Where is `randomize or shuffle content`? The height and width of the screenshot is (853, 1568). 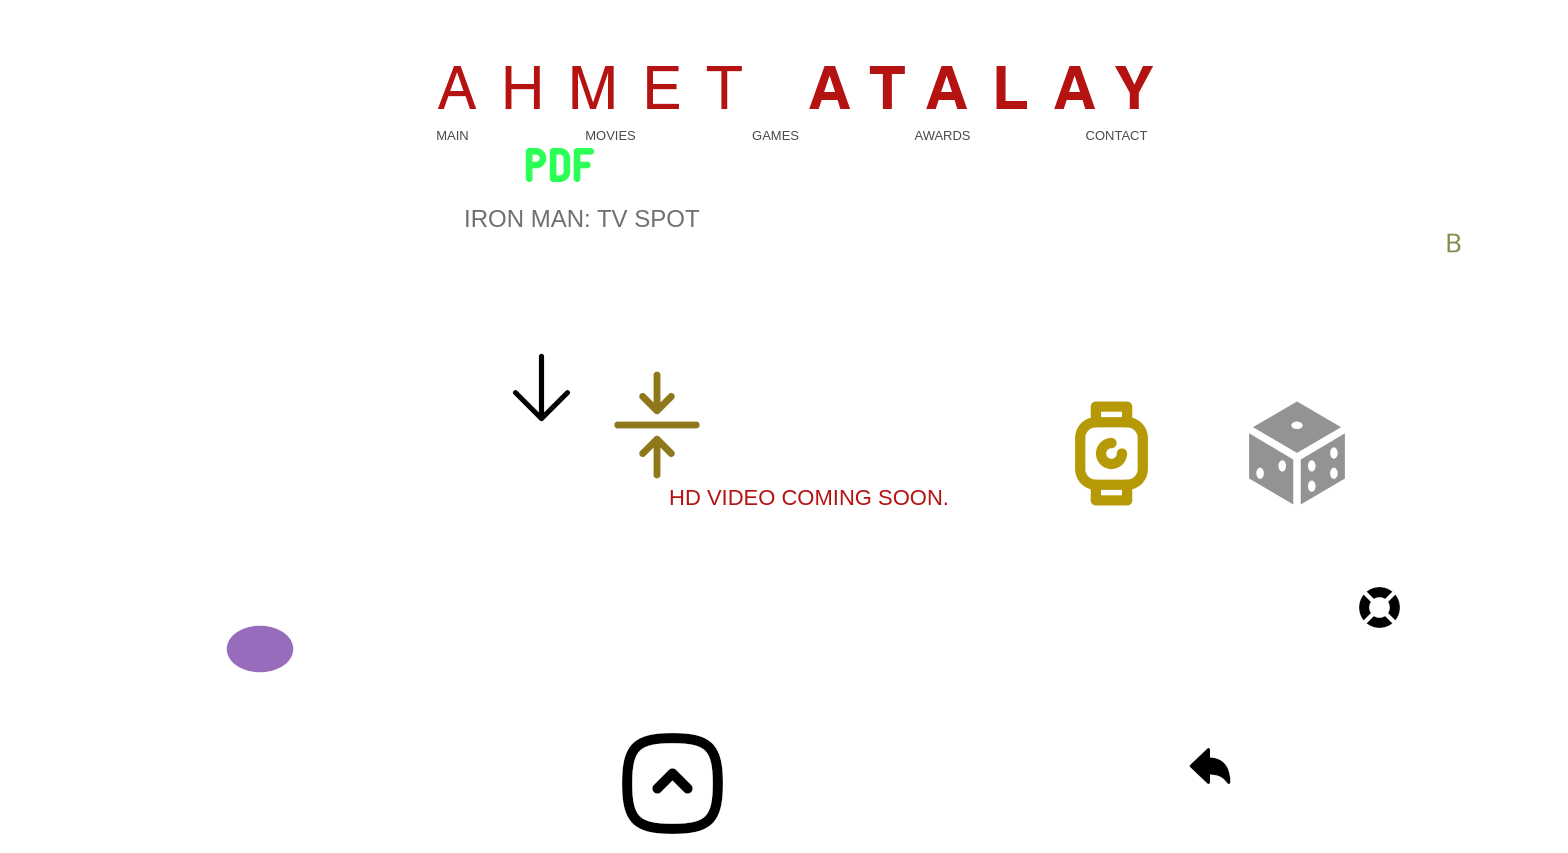
randomize or shuffle content is located at coordinates (1297, 453).